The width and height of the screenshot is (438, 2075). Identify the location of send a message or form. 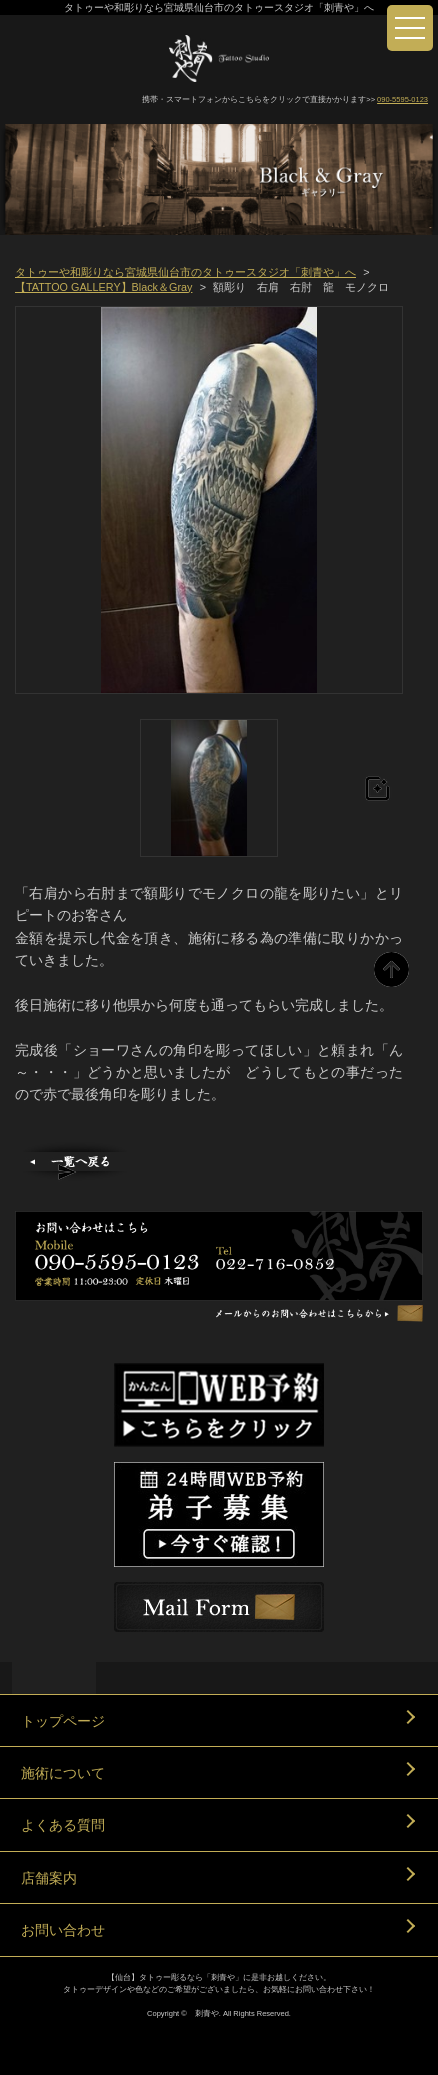
(67, 1172).